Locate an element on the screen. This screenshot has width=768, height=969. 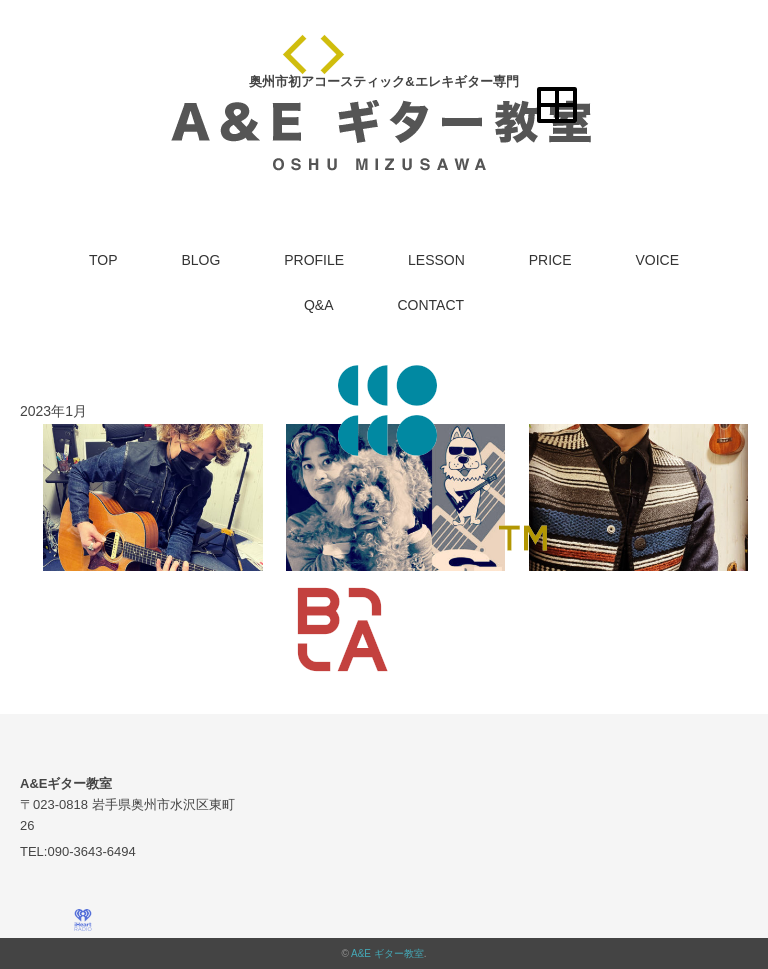
view or edit source code is located at coordinates (313, 54).